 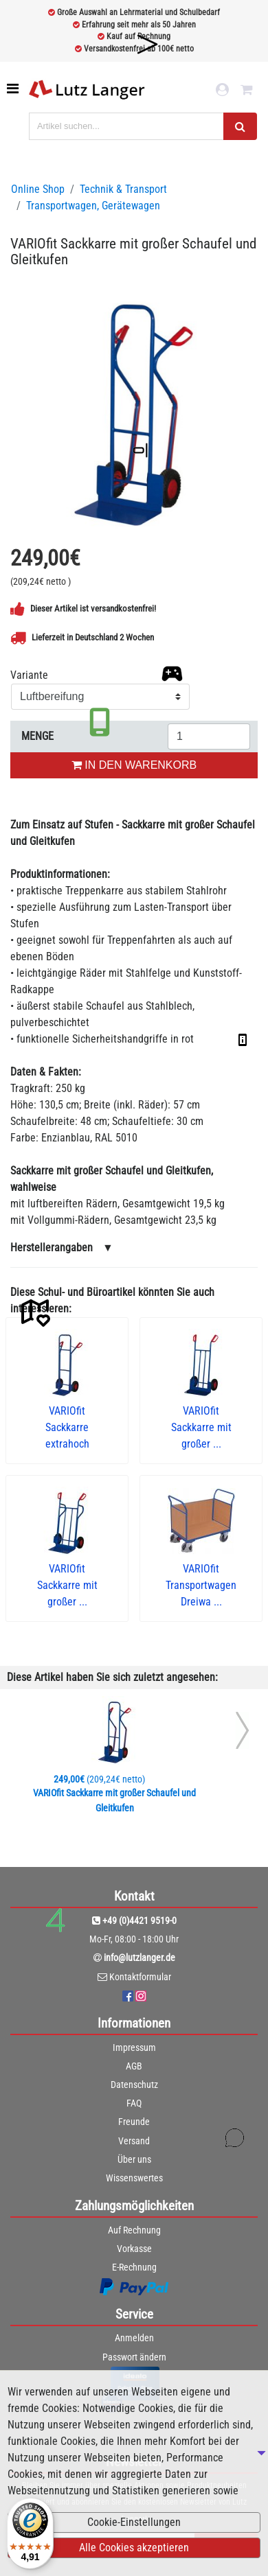 What do you see at coordinates (243, 1040) in the screenshot?
I see `view device information` at bounding box center [243, 1040].